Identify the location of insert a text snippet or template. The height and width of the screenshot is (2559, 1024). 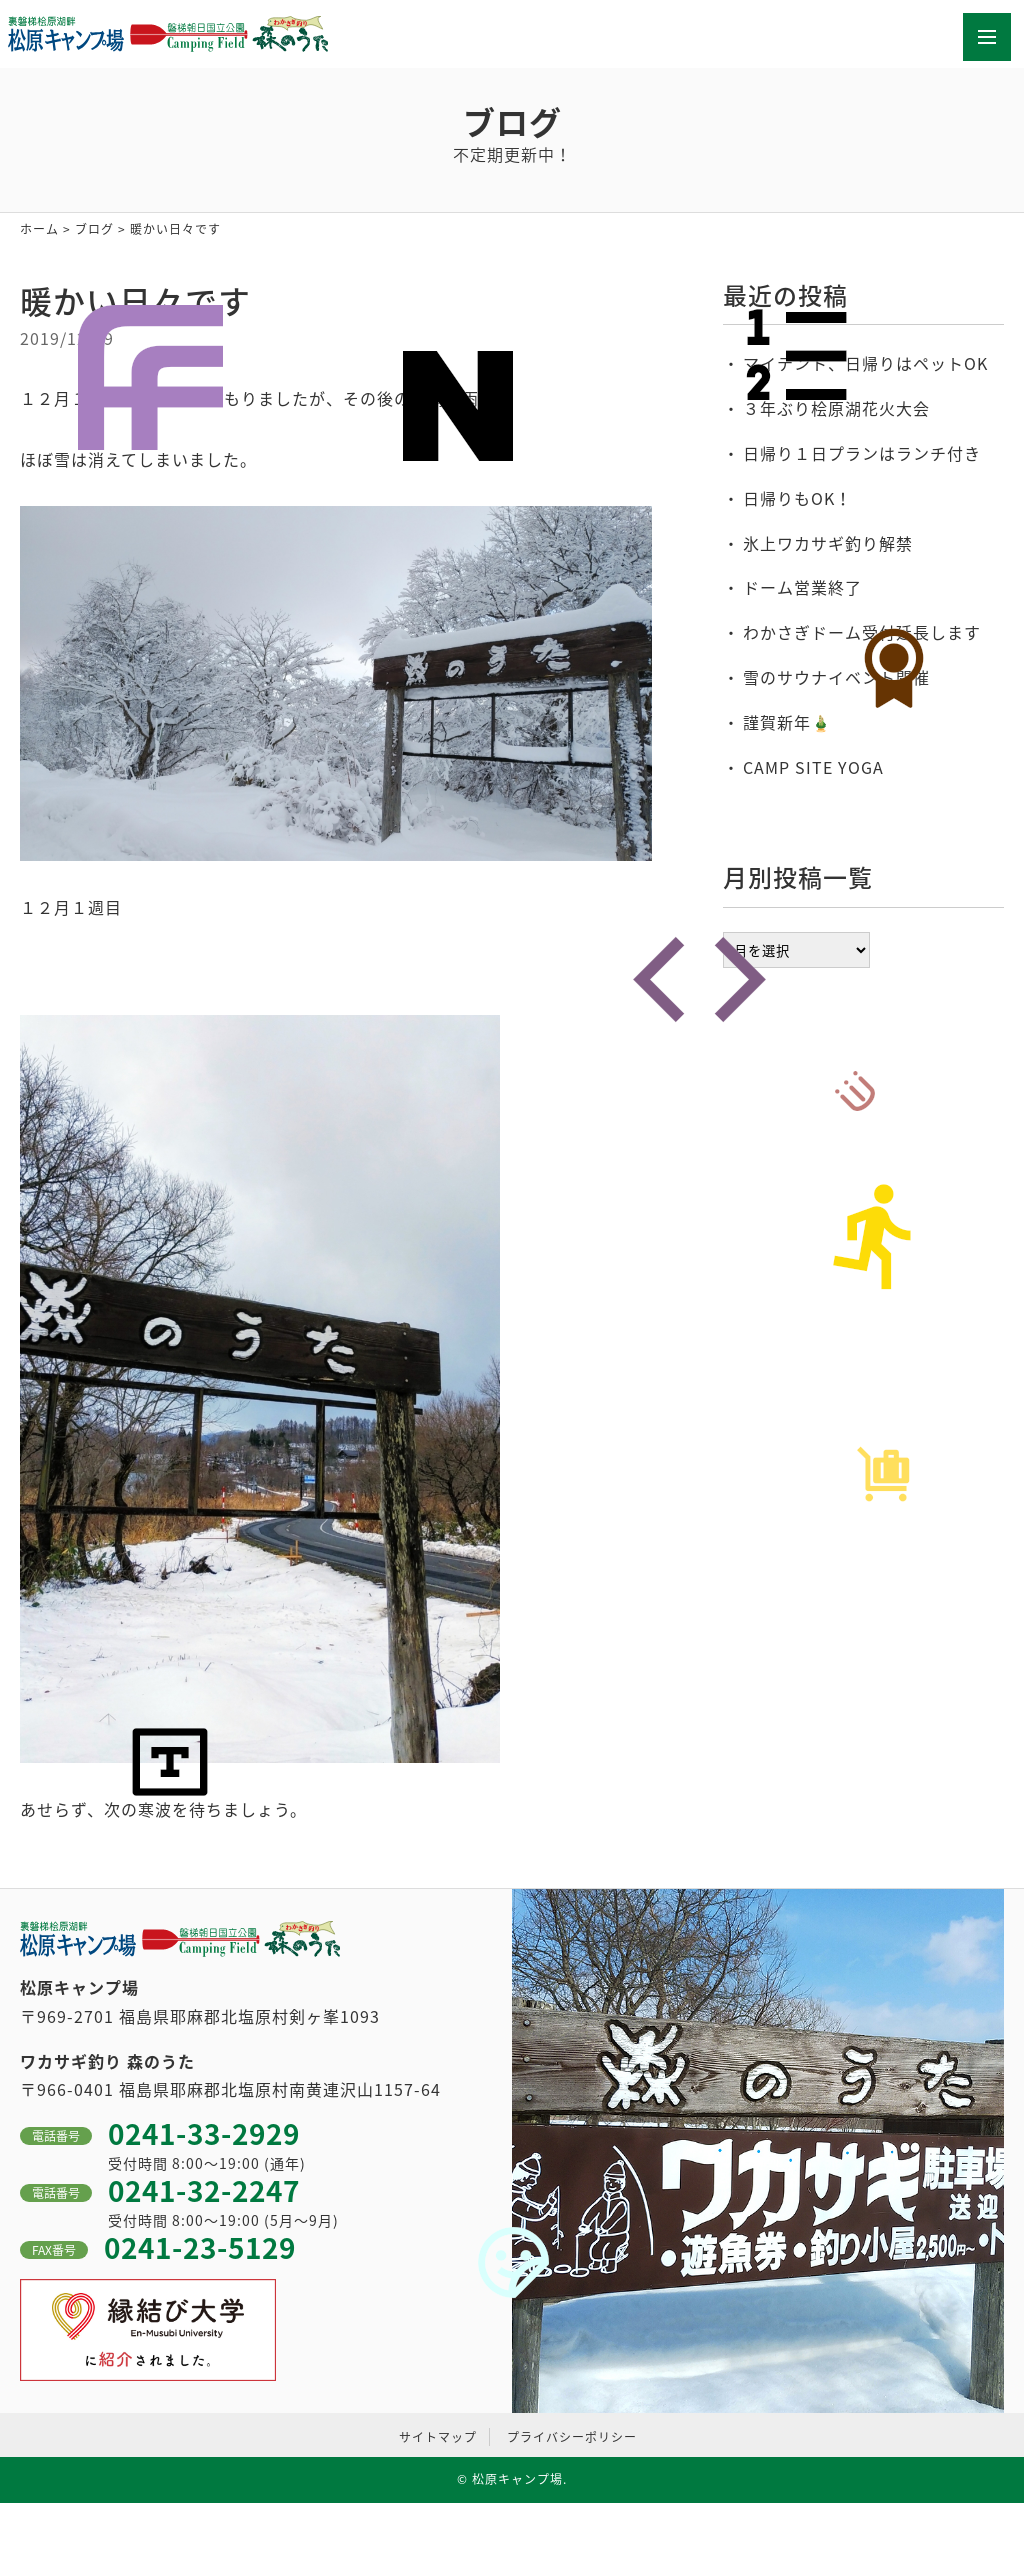
(170, 1762).